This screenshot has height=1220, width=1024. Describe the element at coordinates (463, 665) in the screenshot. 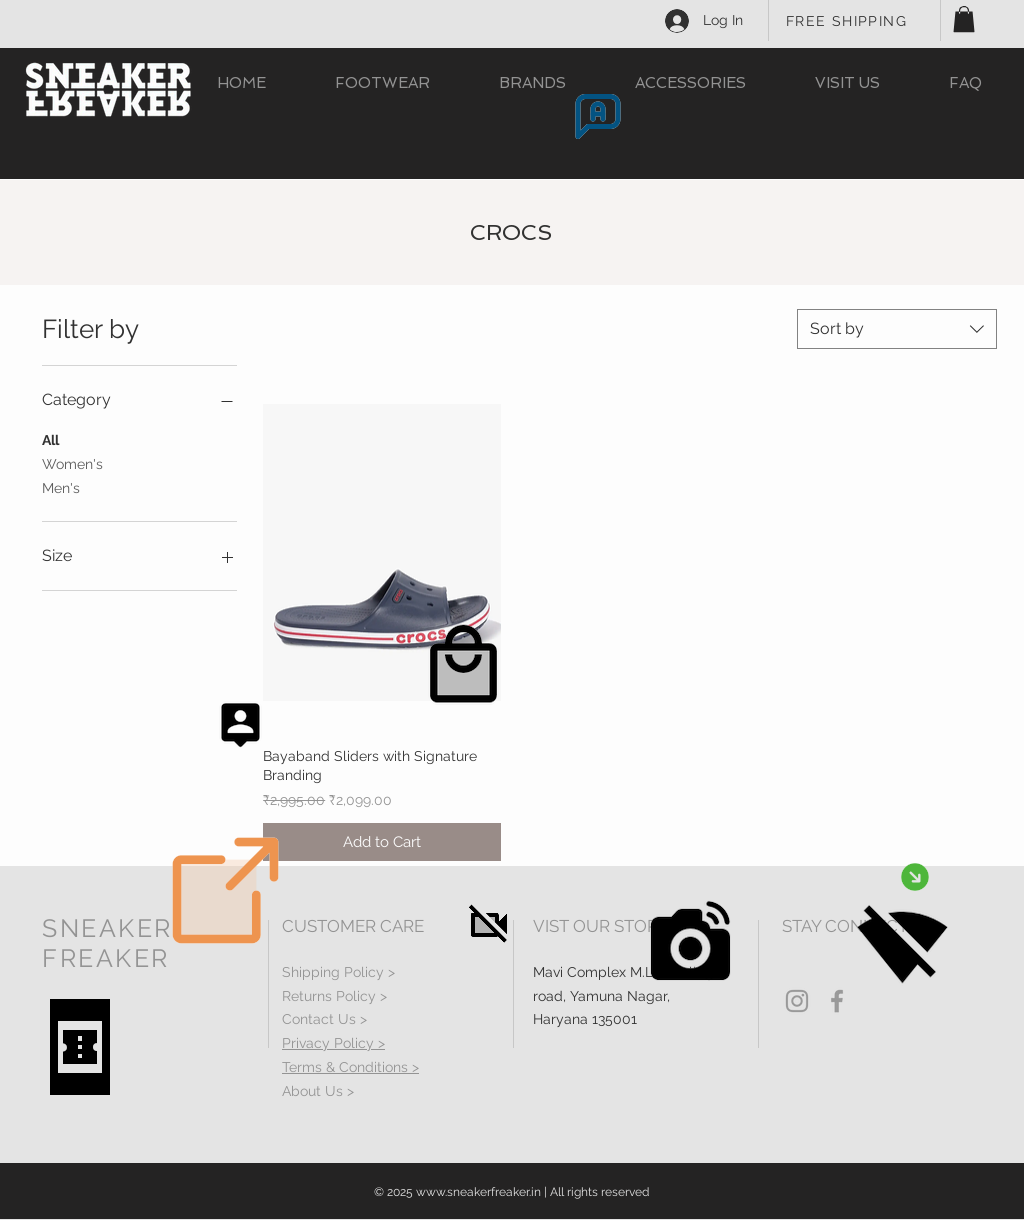

I see `access shopping or retail features` at that location.